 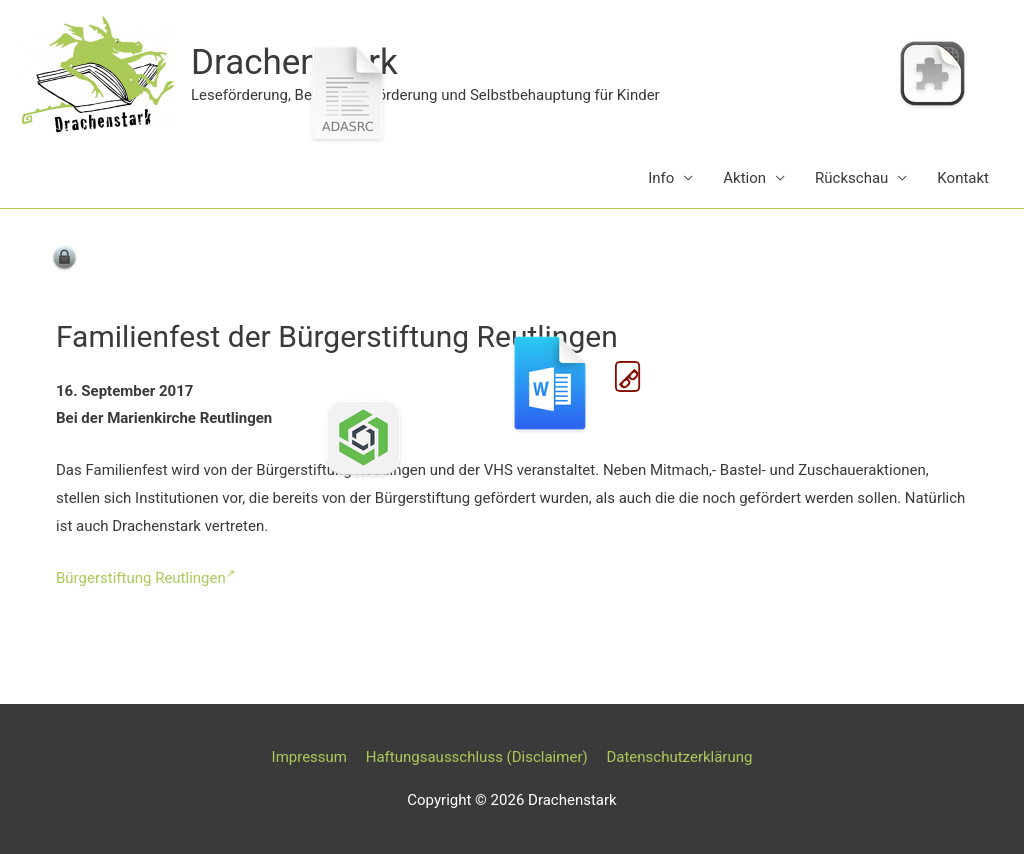 What do you see at coordinates (347, 94) in the screenshot?
I see `ada source code file` at bounding box center [347, 94].